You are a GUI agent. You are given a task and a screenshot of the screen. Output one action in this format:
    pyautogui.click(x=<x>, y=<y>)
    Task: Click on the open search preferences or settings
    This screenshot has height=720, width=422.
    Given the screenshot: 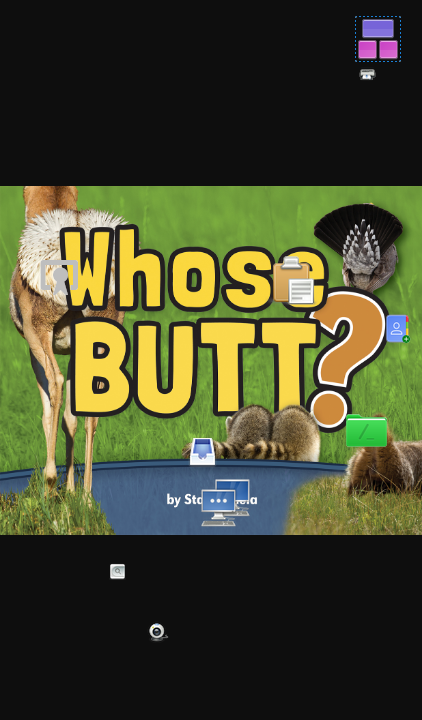 What is the action you would take?
    pyautogui.click(x=117, y=571)
    